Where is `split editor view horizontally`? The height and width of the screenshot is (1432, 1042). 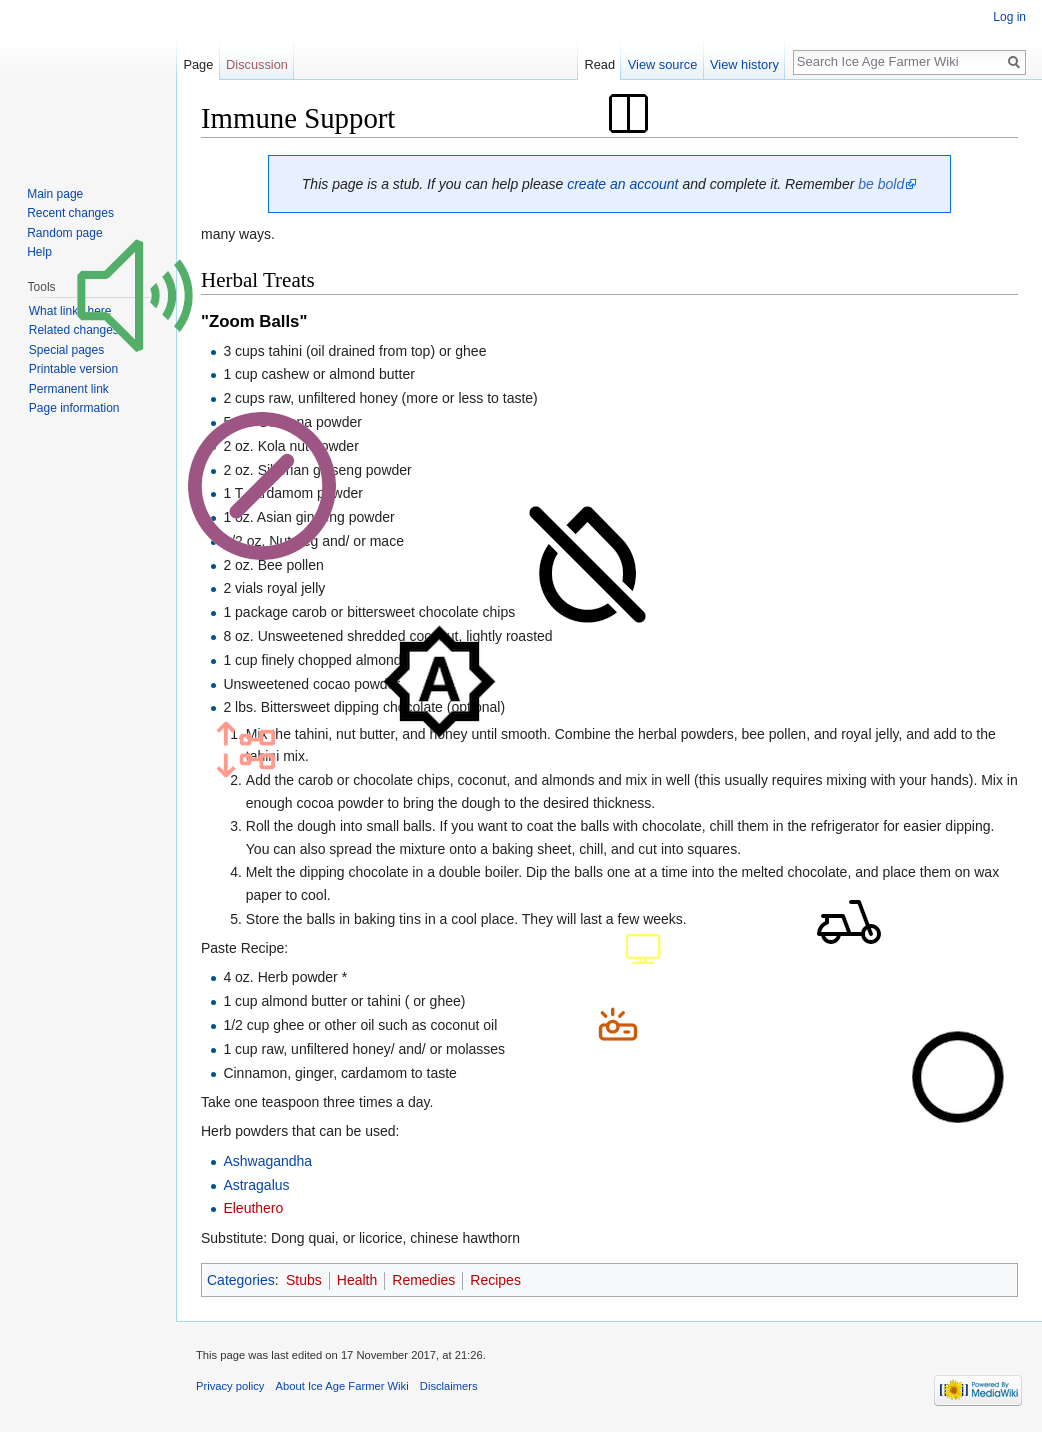
split editor view horizontally is located at coordinates (627, 112).